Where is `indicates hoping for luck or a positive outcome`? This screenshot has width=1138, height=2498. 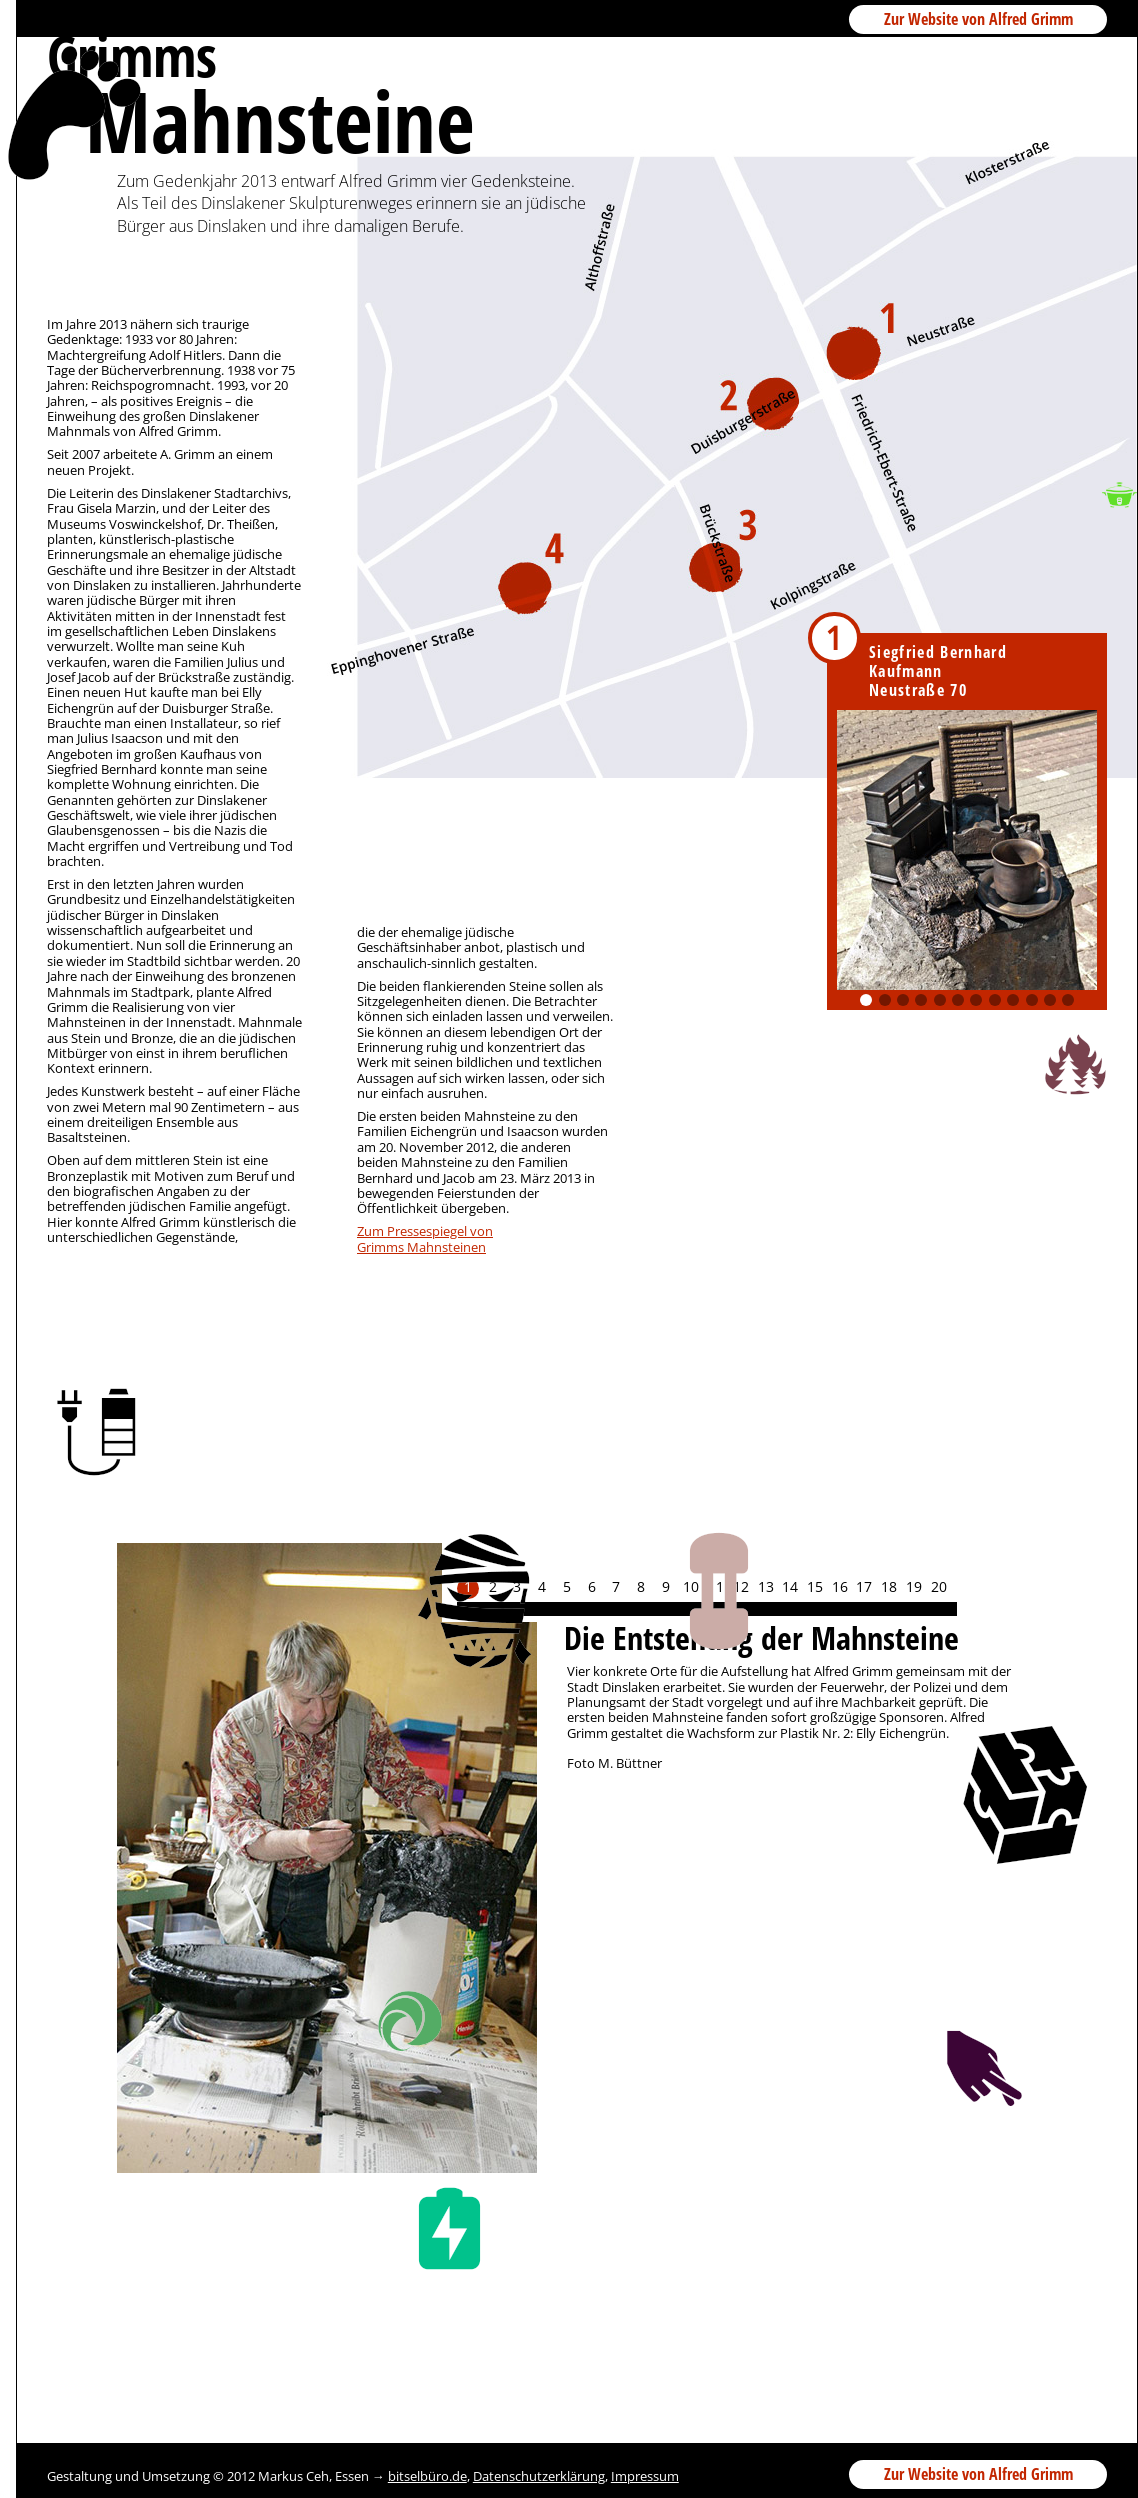 indicates hoping for luck or a positive outcome is located at coordinates (984, 2068).